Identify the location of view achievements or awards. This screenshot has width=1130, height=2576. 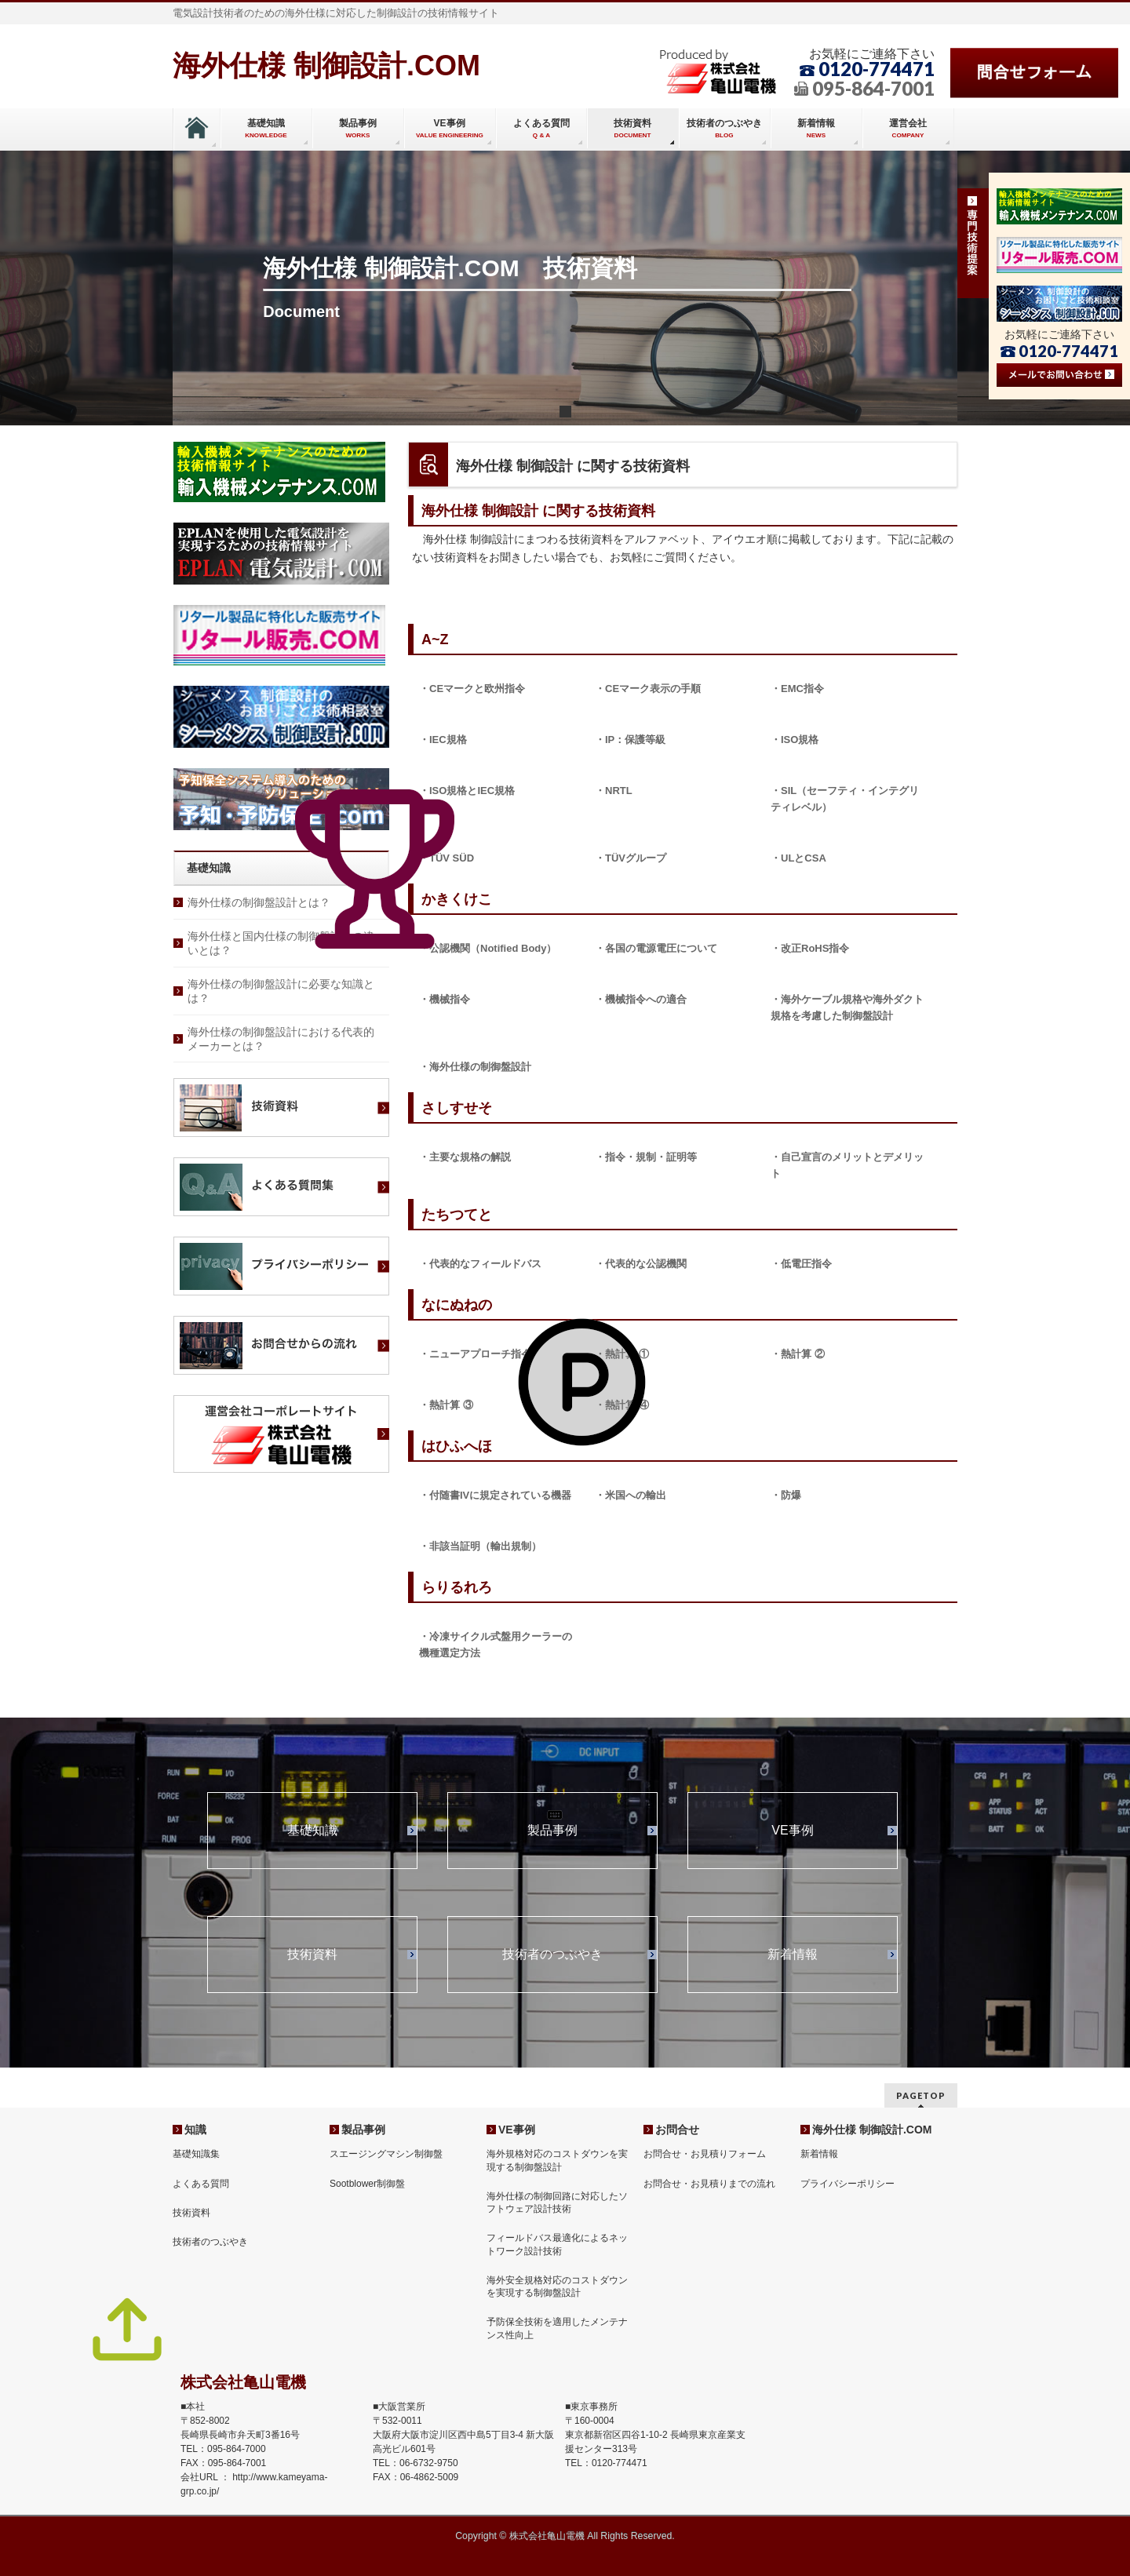
(374, 869).